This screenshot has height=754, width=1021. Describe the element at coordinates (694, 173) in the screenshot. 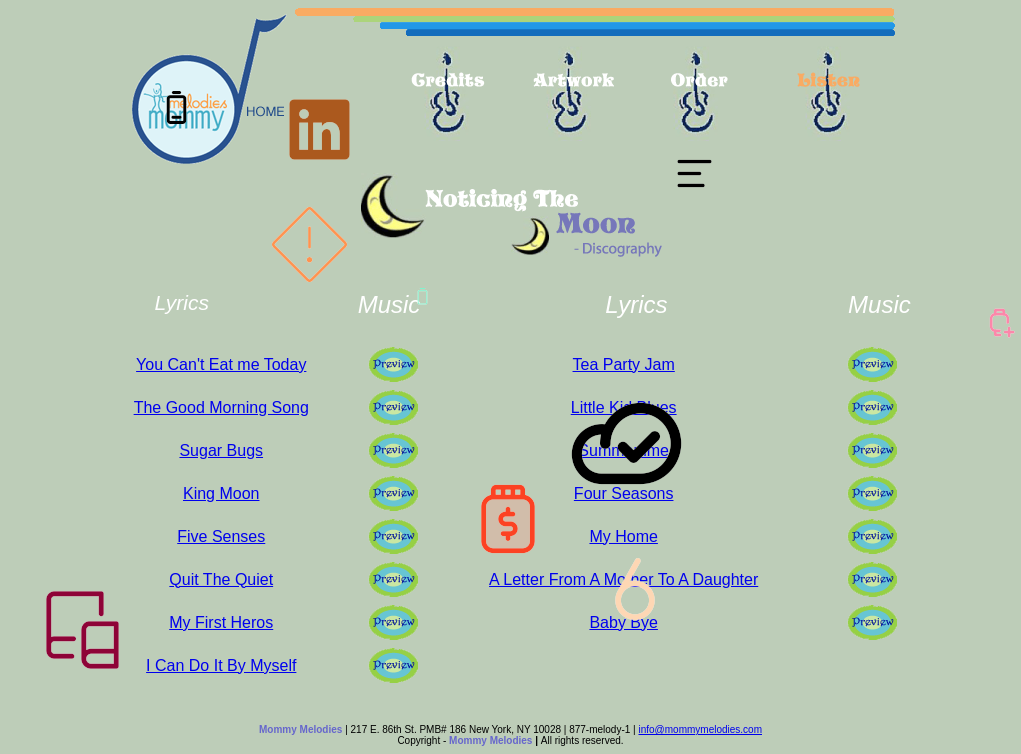

I see `align text to the start of the line` at that location.